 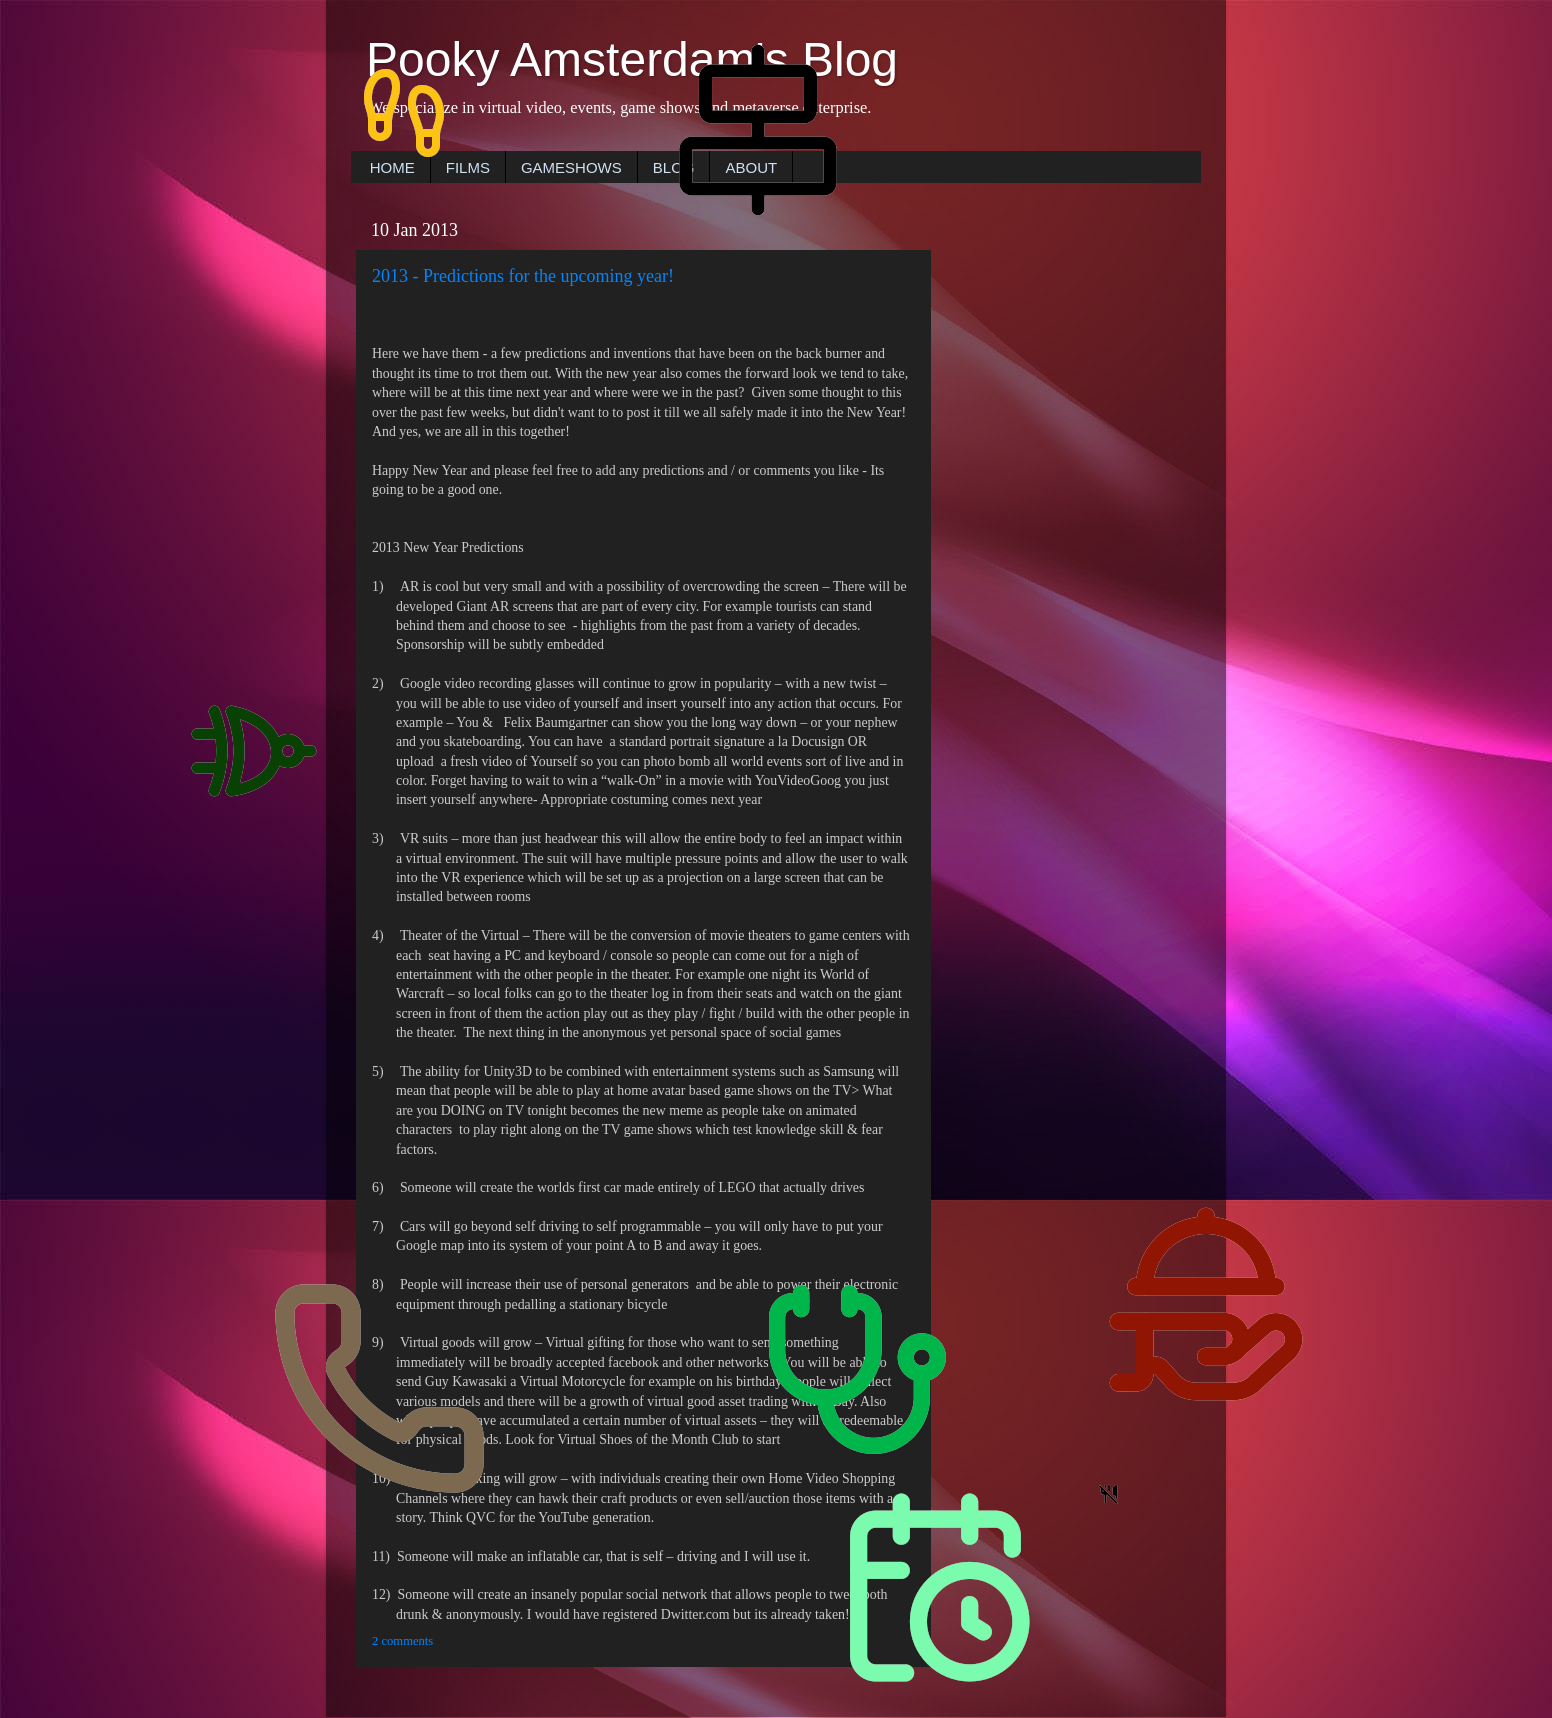 I want to click on food delivery or catering service, so click(x=1206, y=1304).